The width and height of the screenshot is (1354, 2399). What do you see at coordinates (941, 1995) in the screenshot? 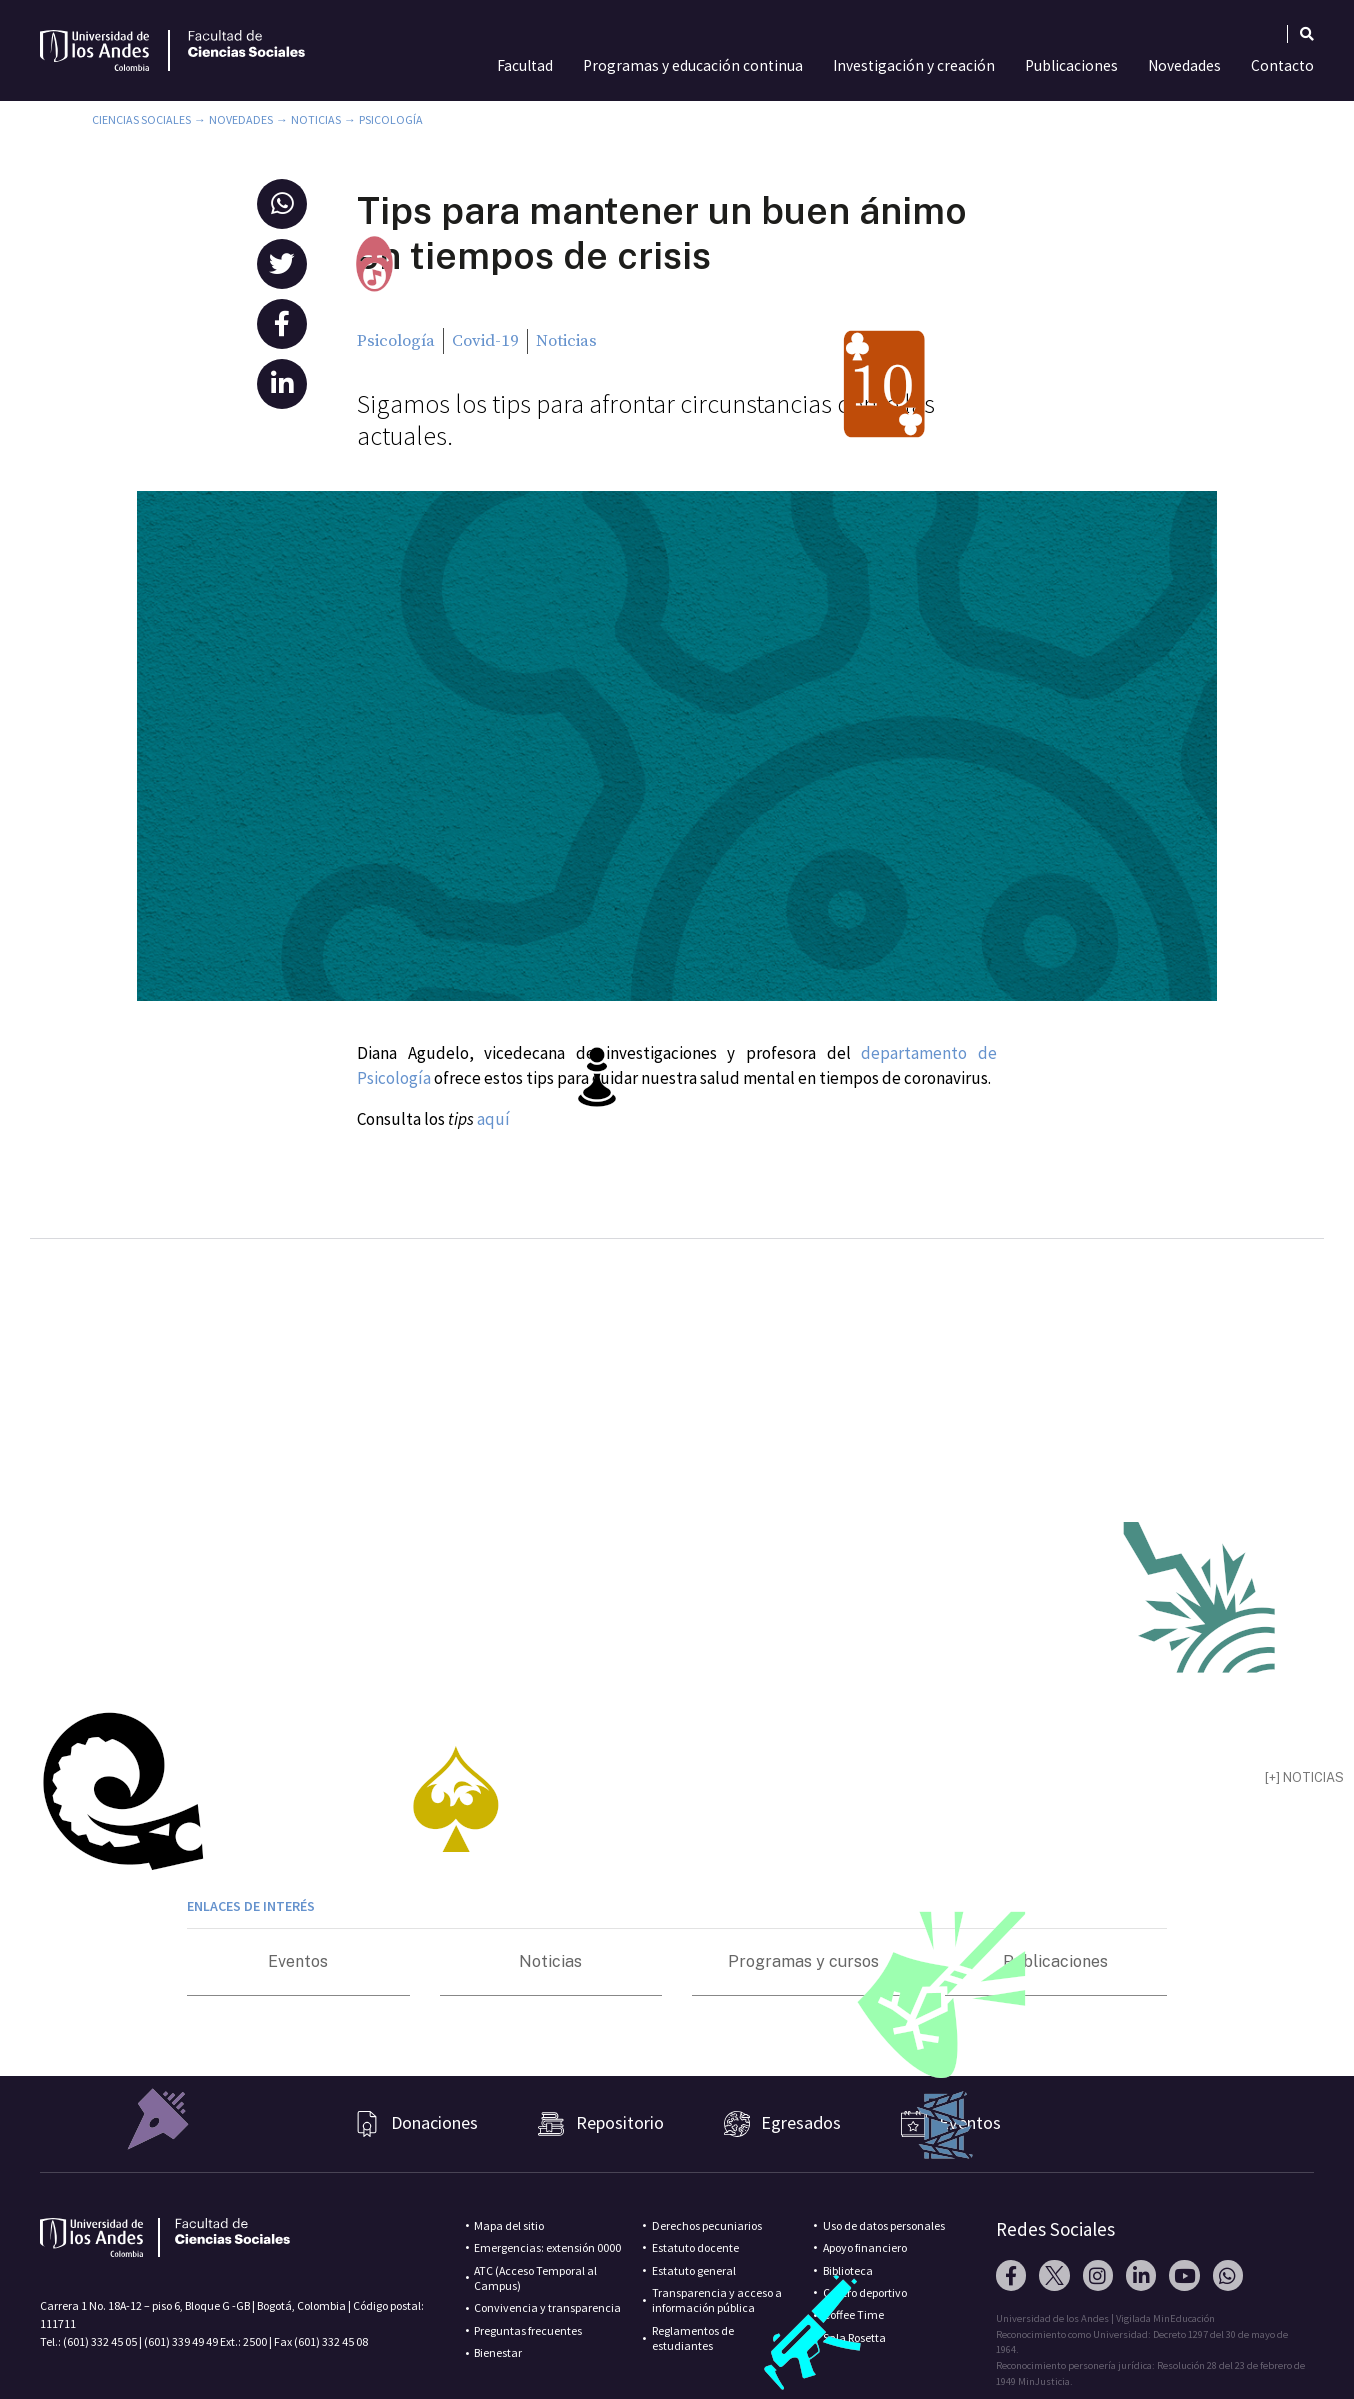
I see `indicates damage taken or shield breaking` at bounding box center [941, 1995].